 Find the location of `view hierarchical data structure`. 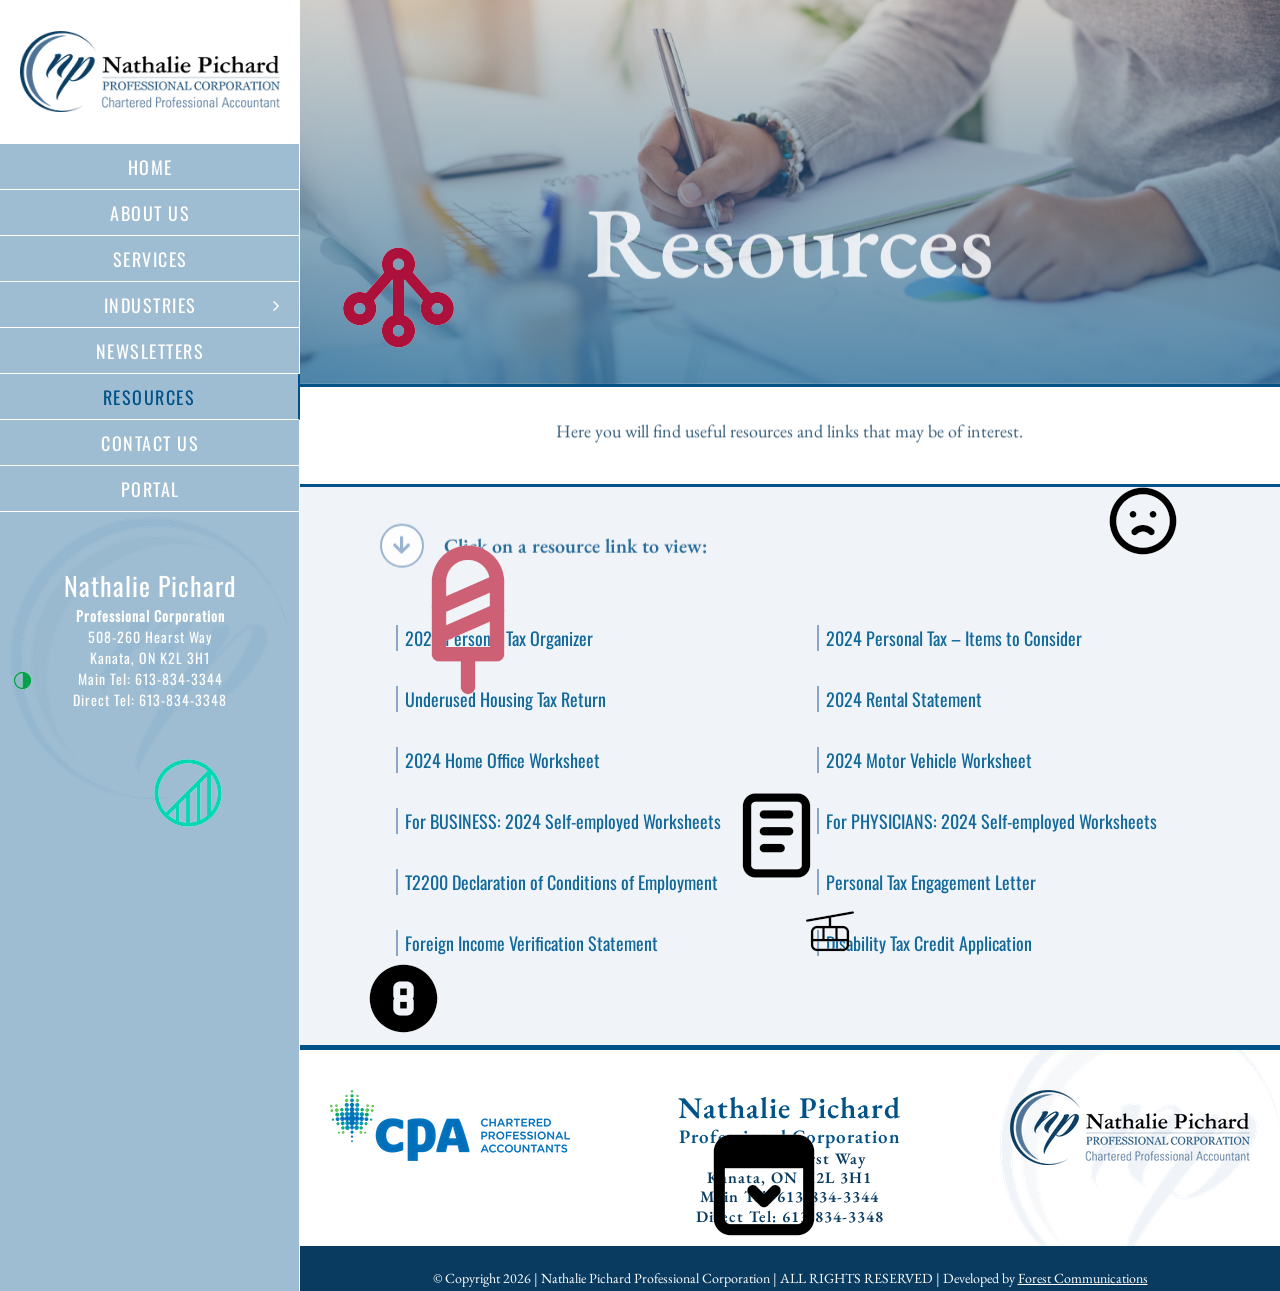

view hierarchical data structure is located at coordinates (398, 297).